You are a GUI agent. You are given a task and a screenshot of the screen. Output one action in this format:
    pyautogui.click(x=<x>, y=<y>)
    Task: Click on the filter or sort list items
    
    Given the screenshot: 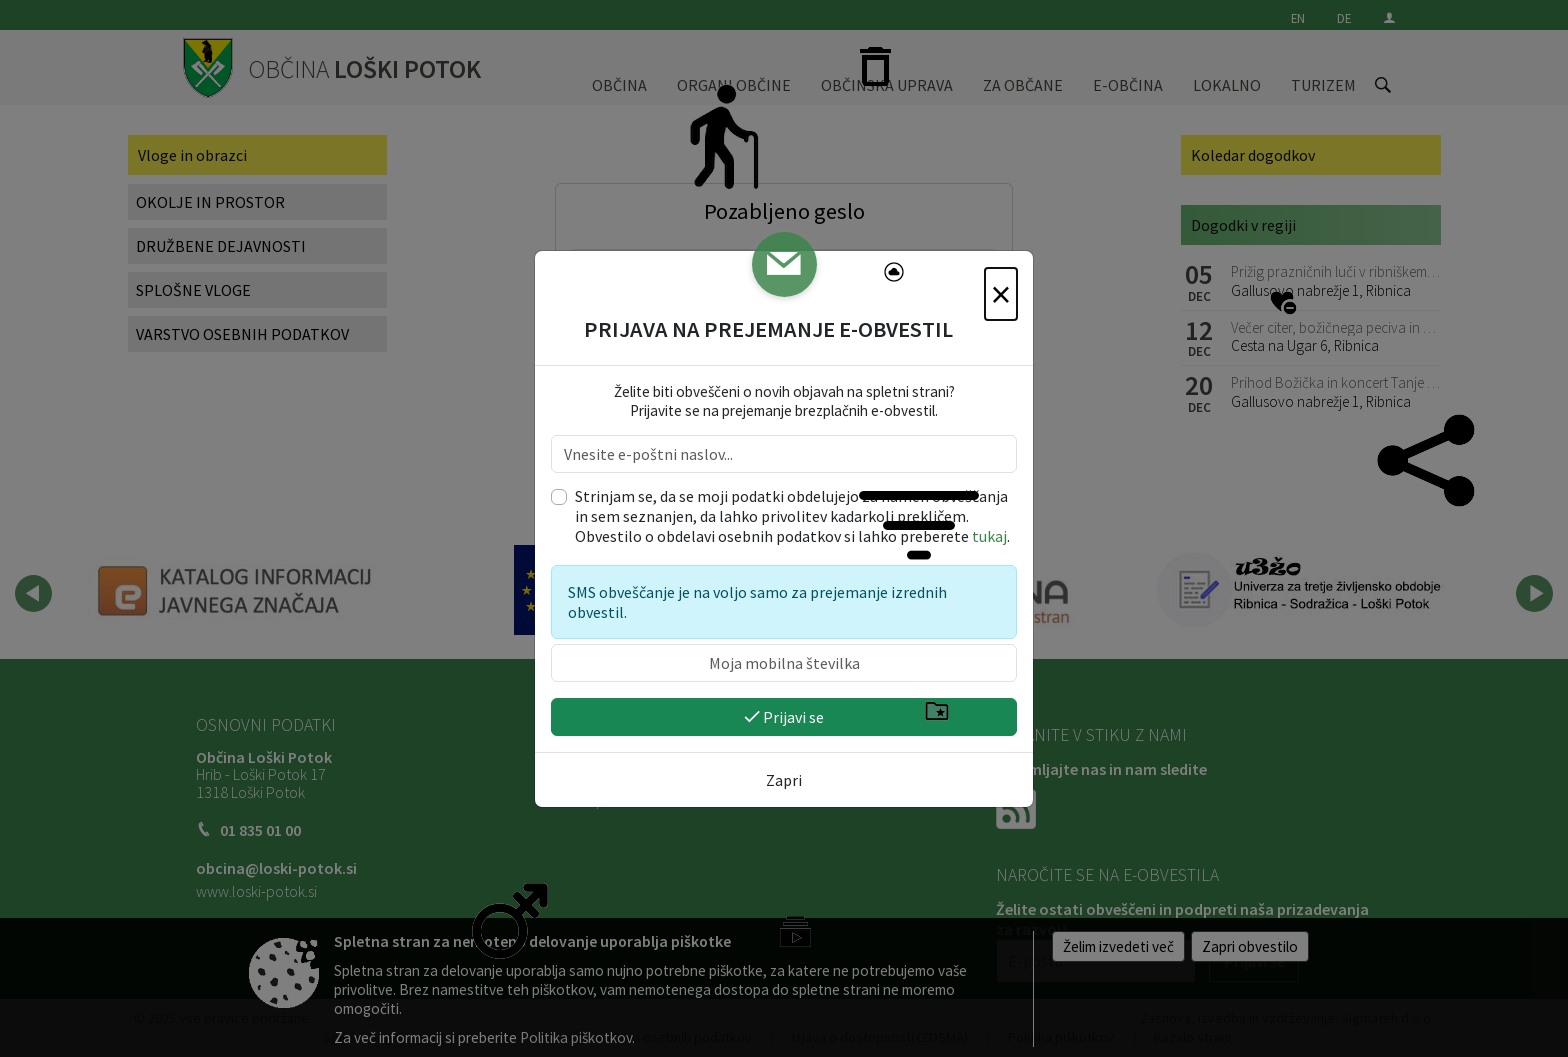 What is the action you would take?
    pyautogui.click(x=919, y=527)
    